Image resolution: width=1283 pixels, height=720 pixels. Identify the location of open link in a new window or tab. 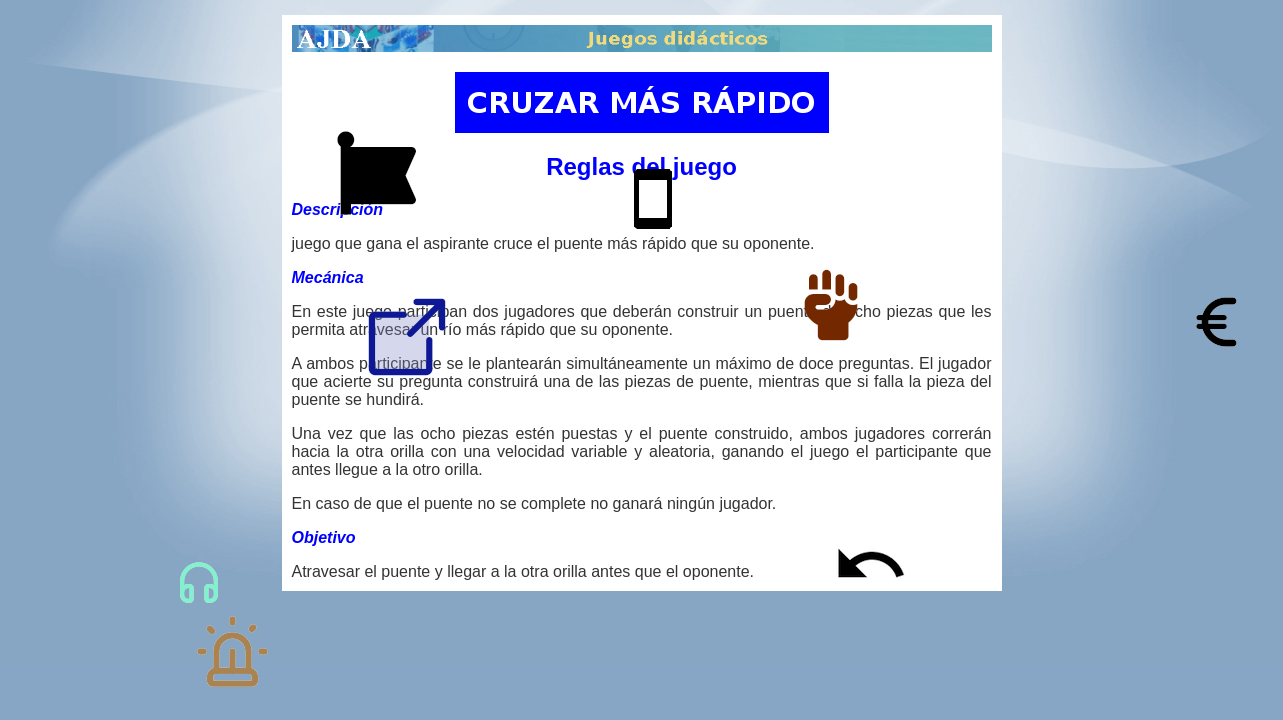
(407, 337).